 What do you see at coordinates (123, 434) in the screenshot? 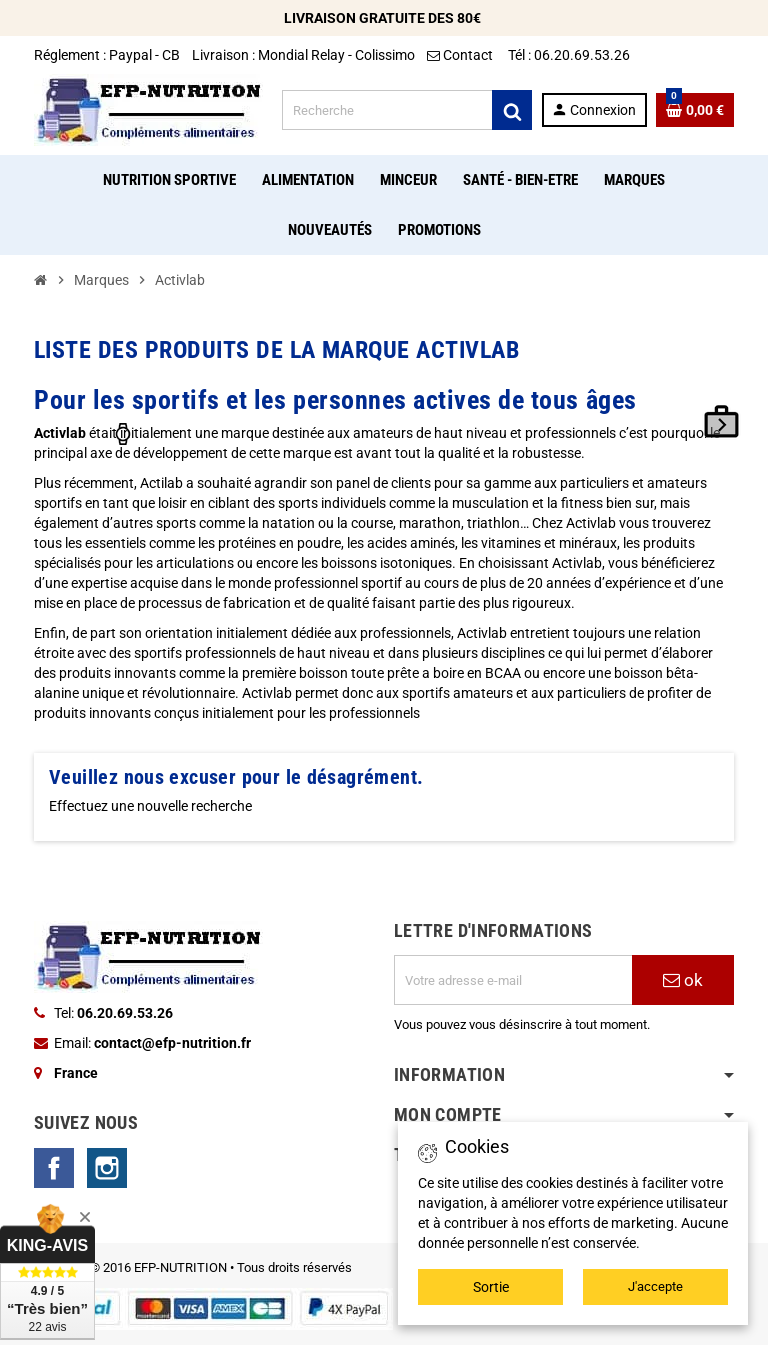
I see `access smartwatch settings or companion app` at bounding box center [123, 434].